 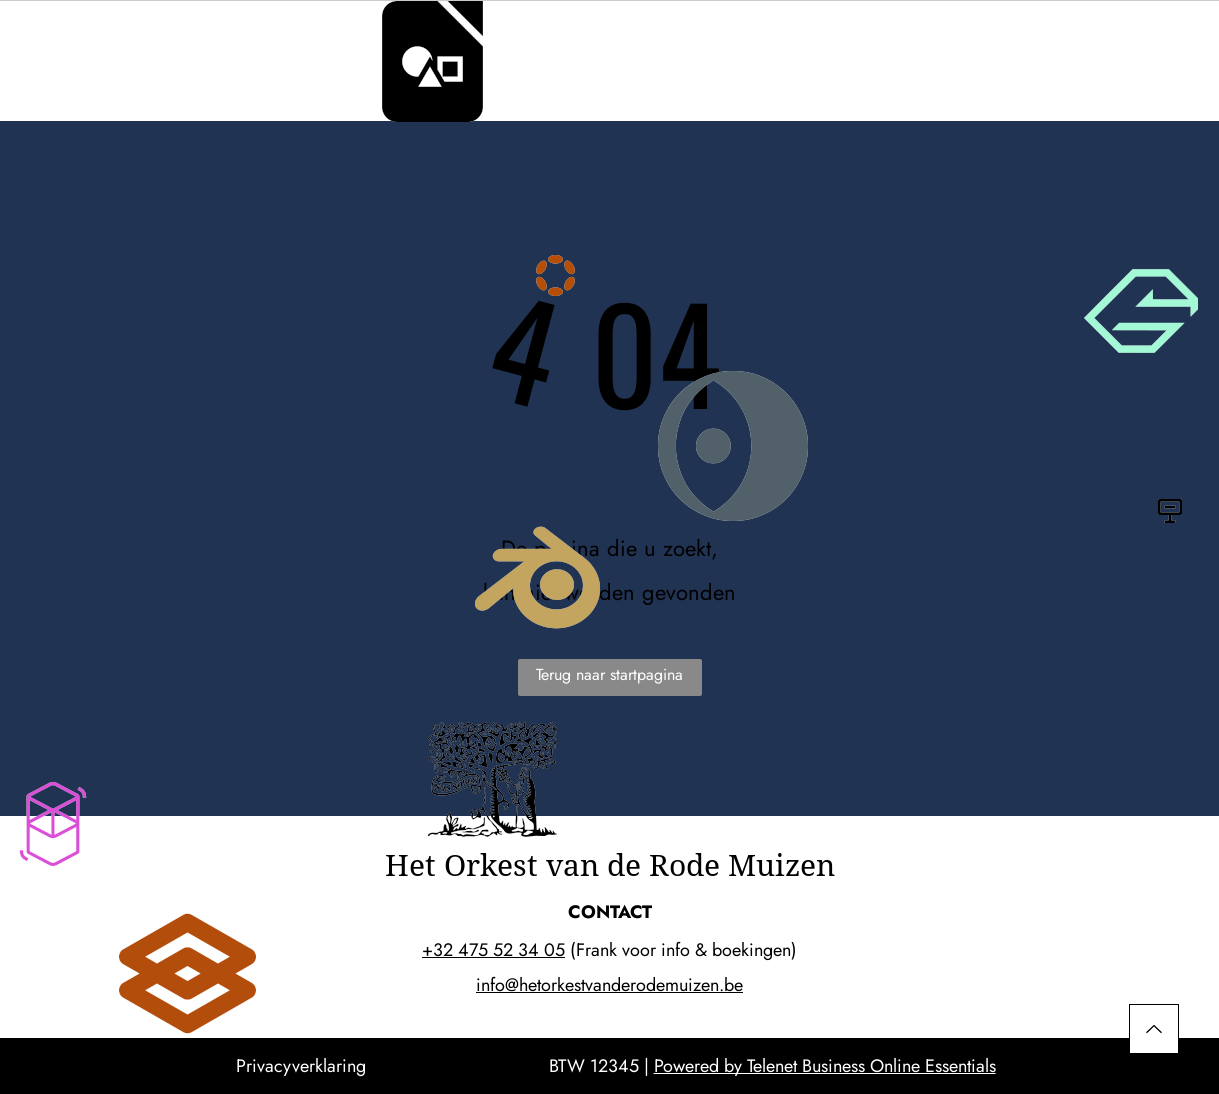 I want to click on gradio logo - open source machine learning interface framework, so click(x=187, y=973).